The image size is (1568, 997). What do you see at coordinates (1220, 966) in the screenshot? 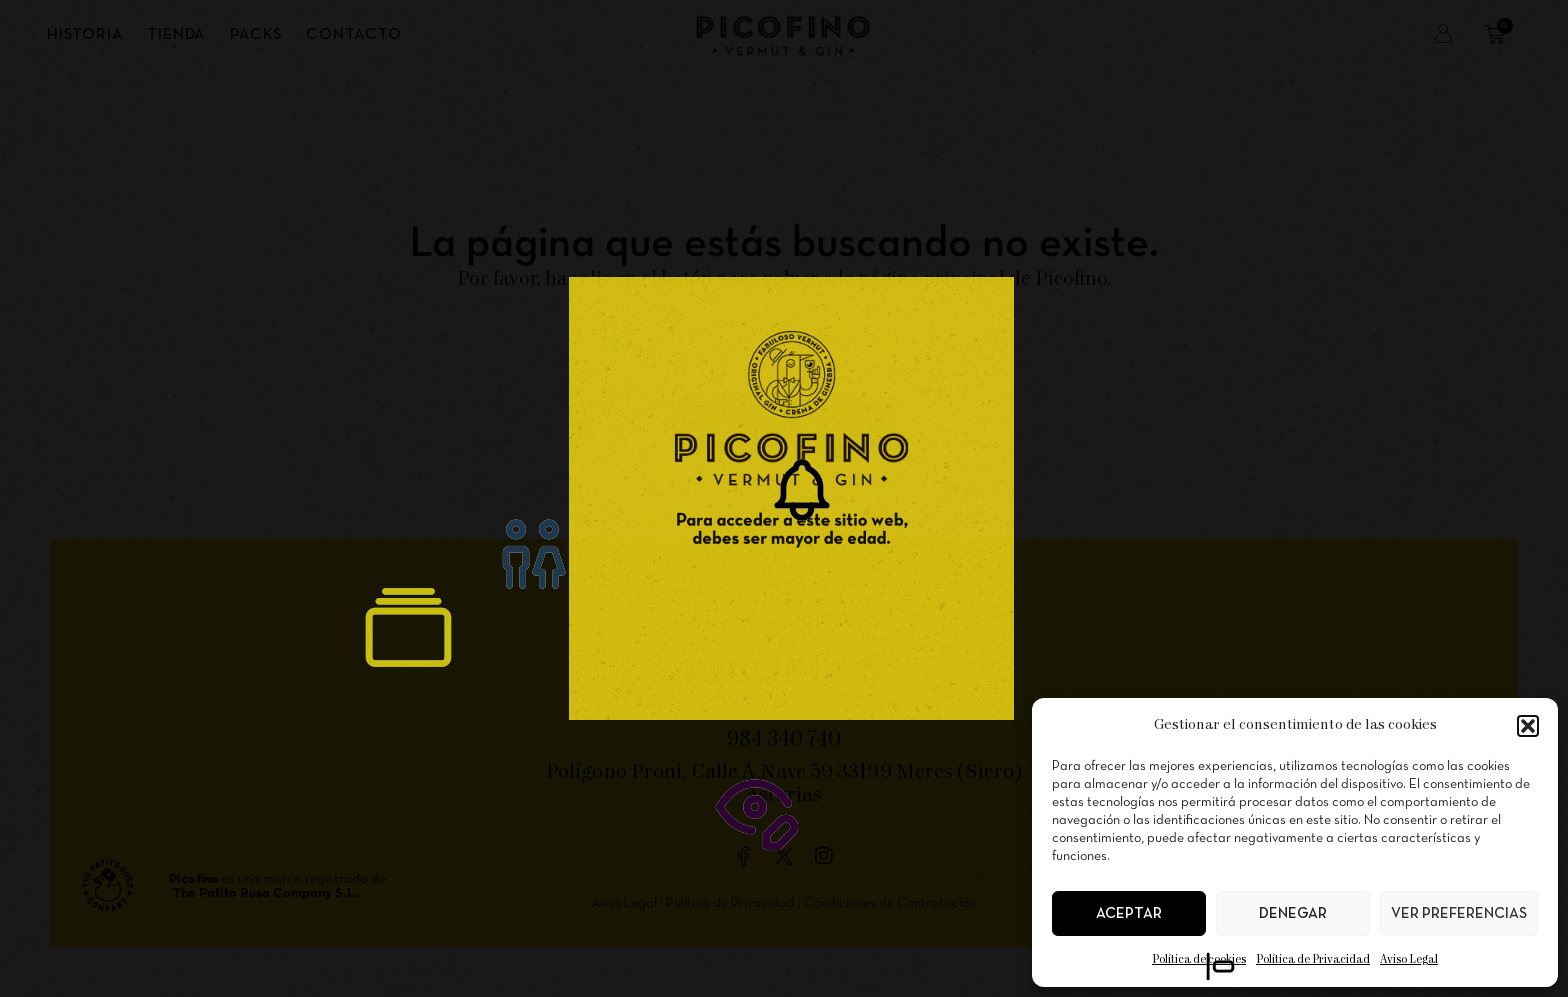
I see `align selected elements to the left` at bounding box center [1220, 966].